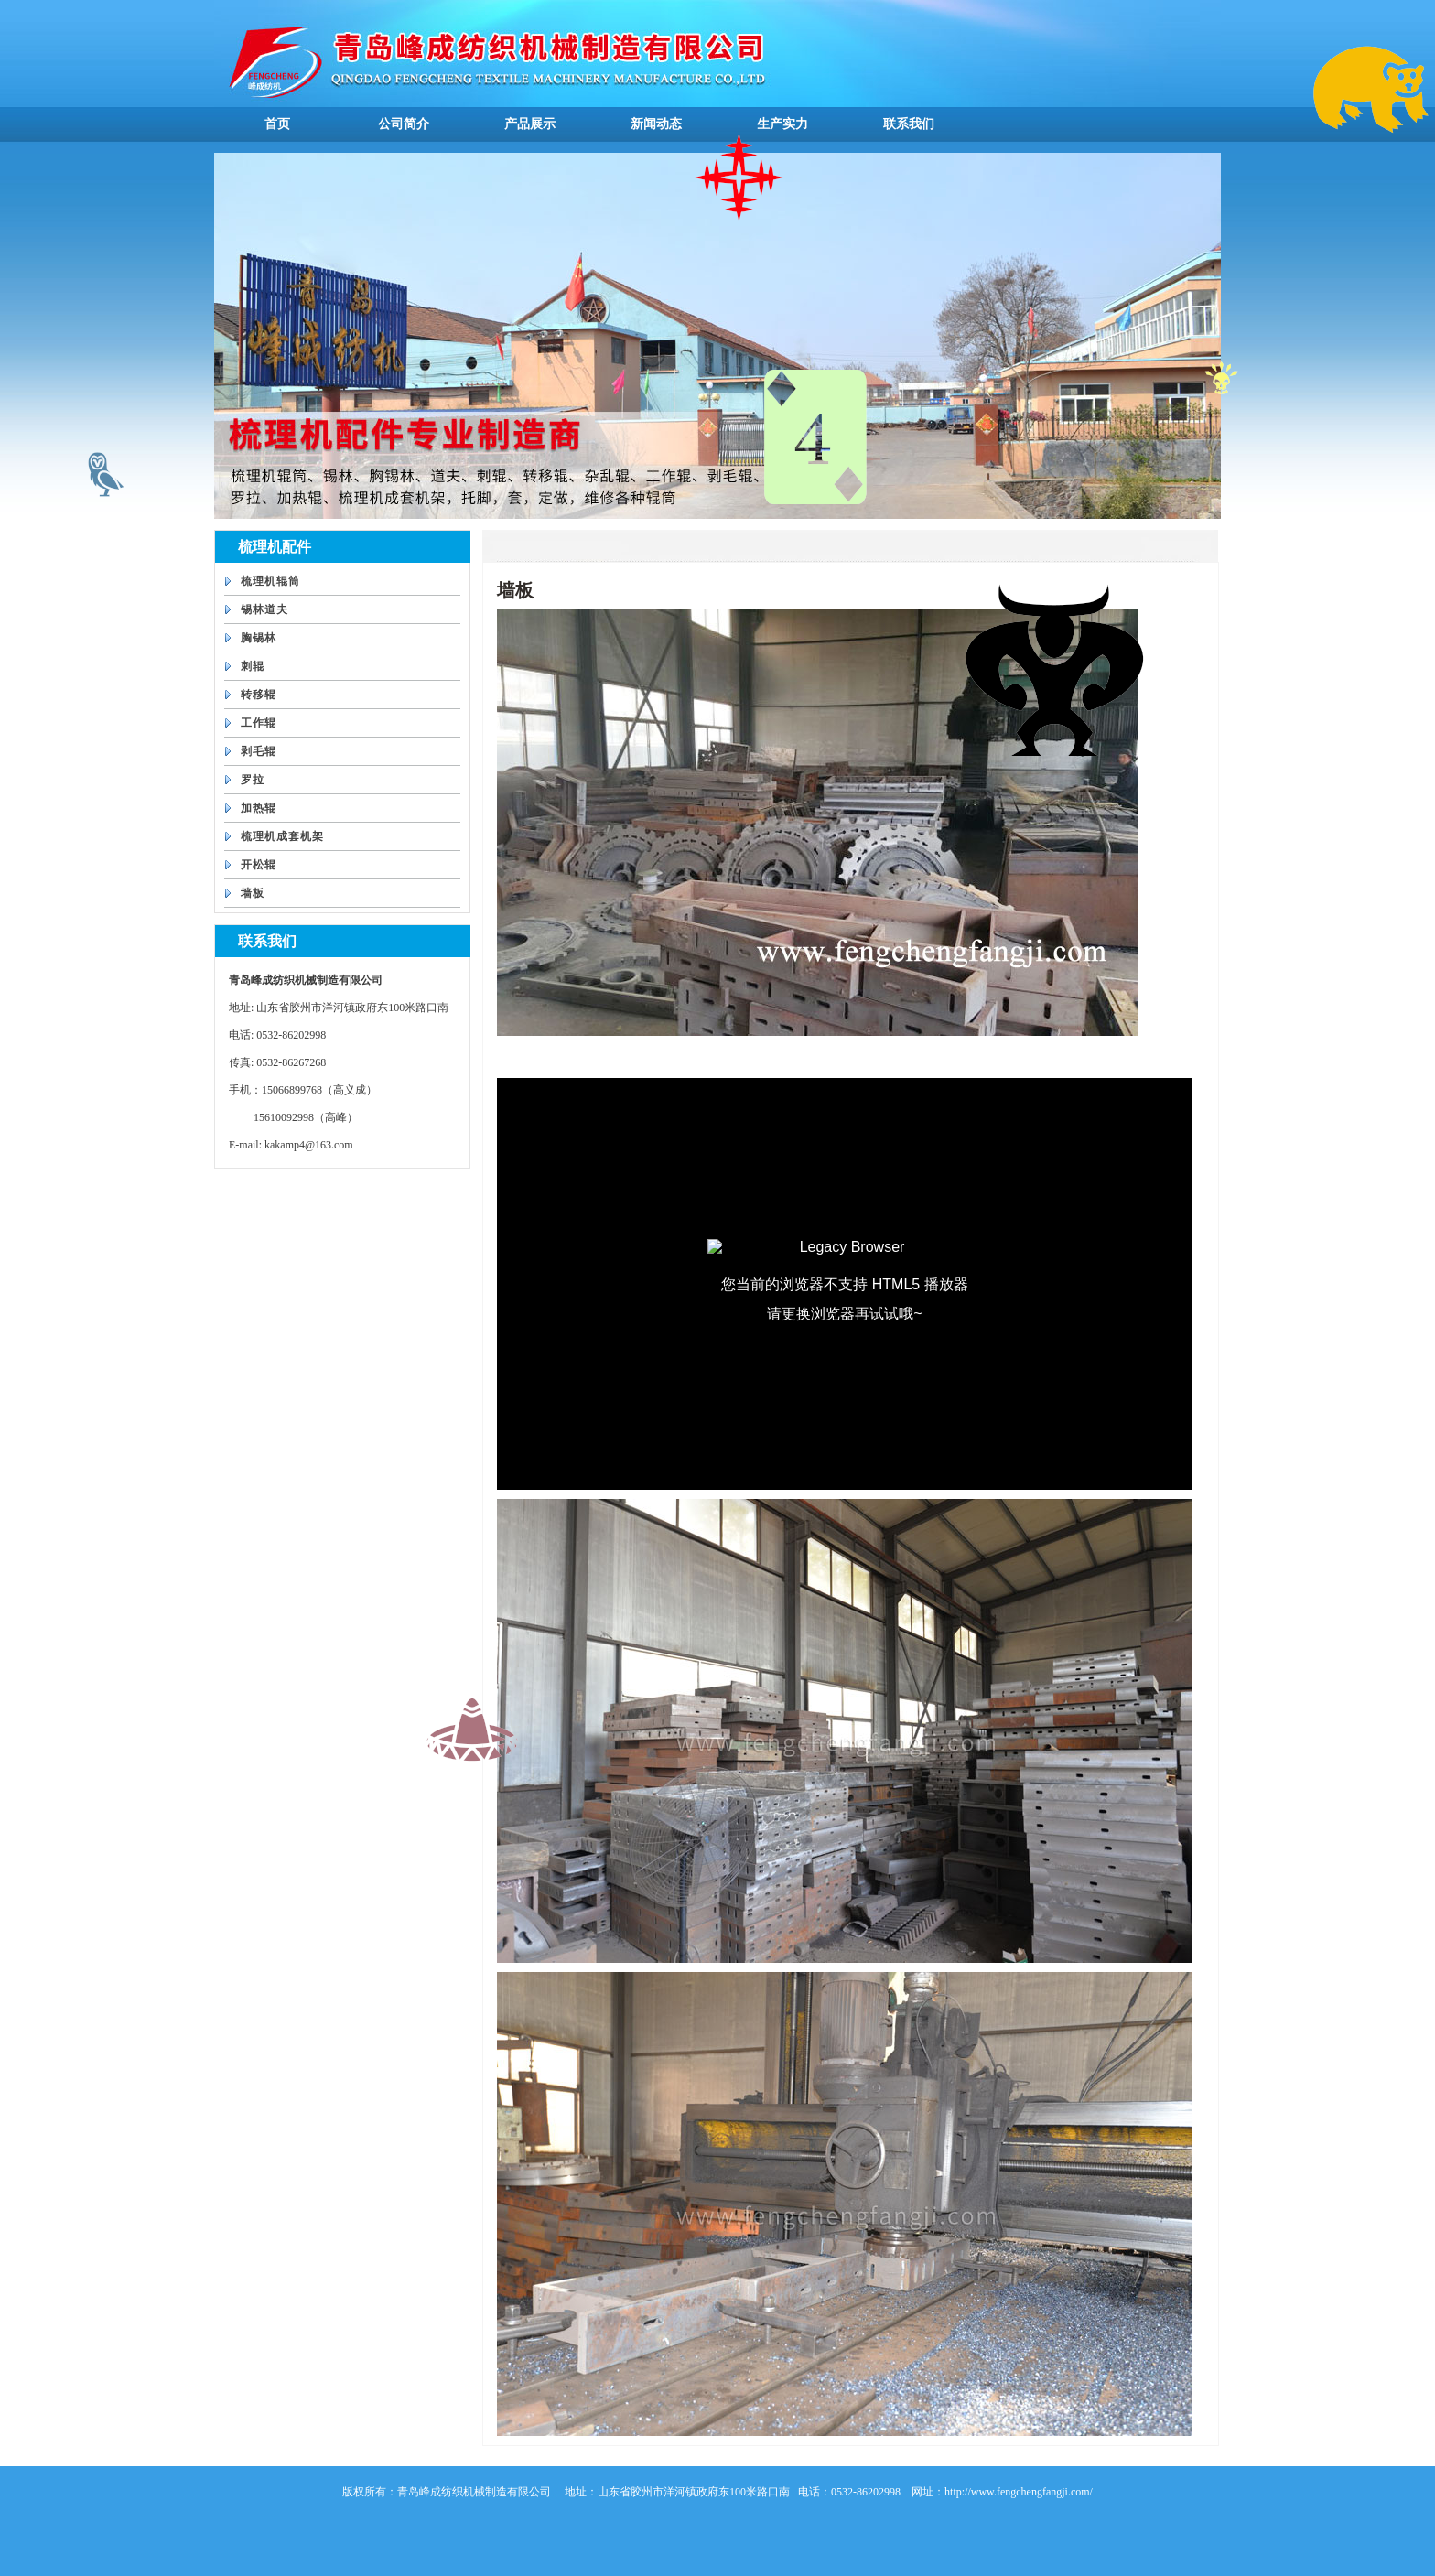 Image resolution: width=1435 pixels, height=2576 pixels. Describe the element at coordinates (1371, 90) in the screenshot. I see `polar bear icon for wildlife or arctic-themed game` at that location.